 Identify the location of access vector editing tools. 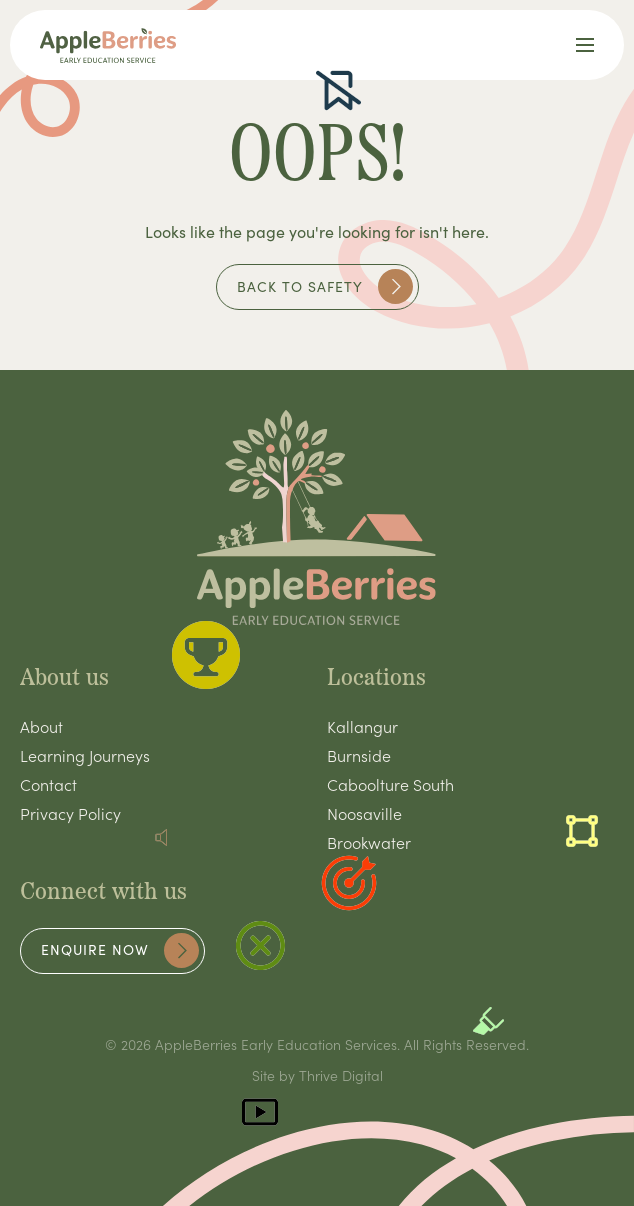
(582, 831).